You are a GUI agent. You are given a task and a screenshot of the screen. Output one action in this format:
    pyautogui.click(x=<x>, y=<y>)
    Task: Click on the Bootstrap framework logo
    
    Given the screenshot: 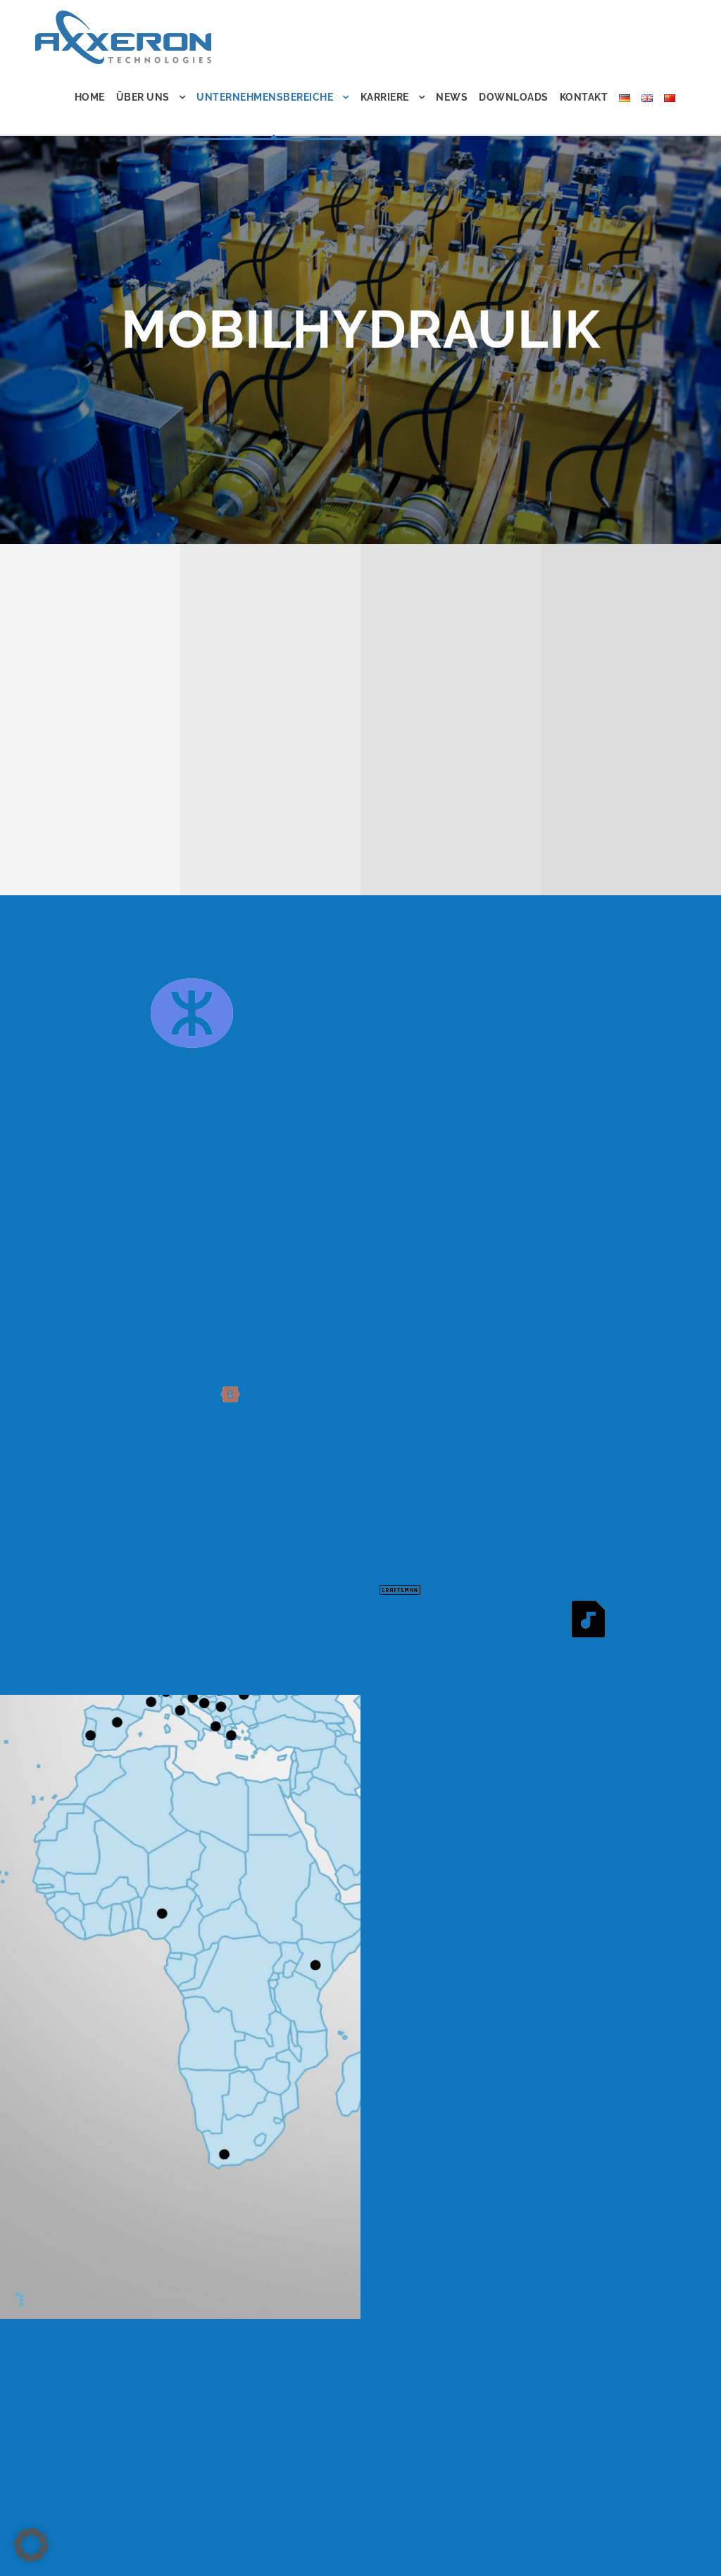 What is the action you would take?
    pyautogui.click(x=230, y=1394)
    